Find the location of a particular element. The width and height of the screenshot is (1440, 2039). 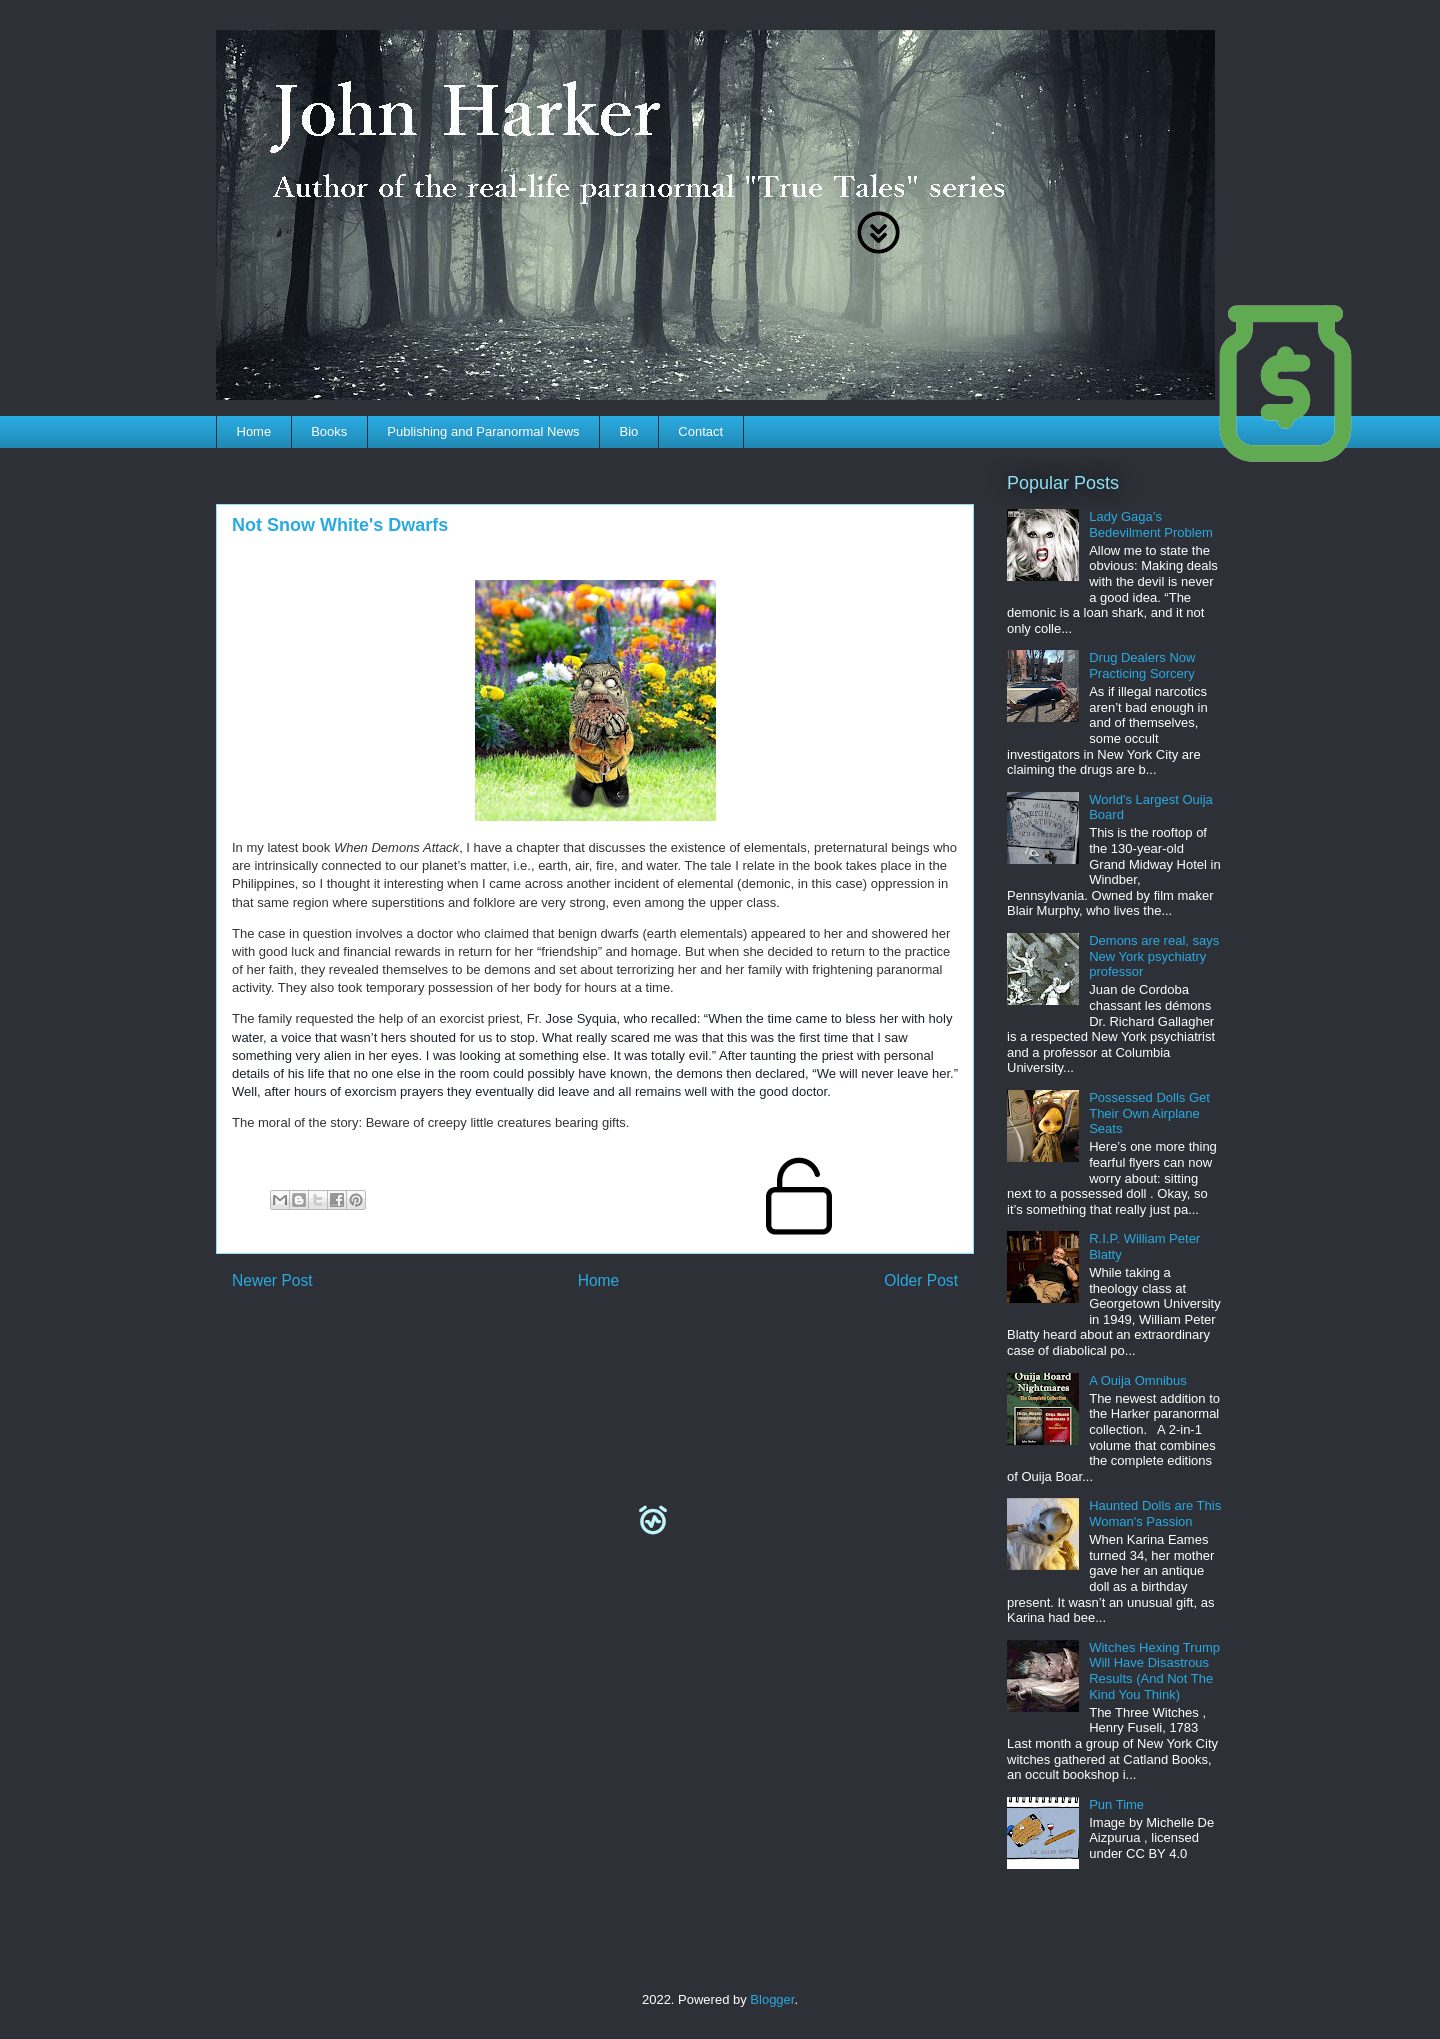

scroll down or view more content is located at coordinates (878, 232).